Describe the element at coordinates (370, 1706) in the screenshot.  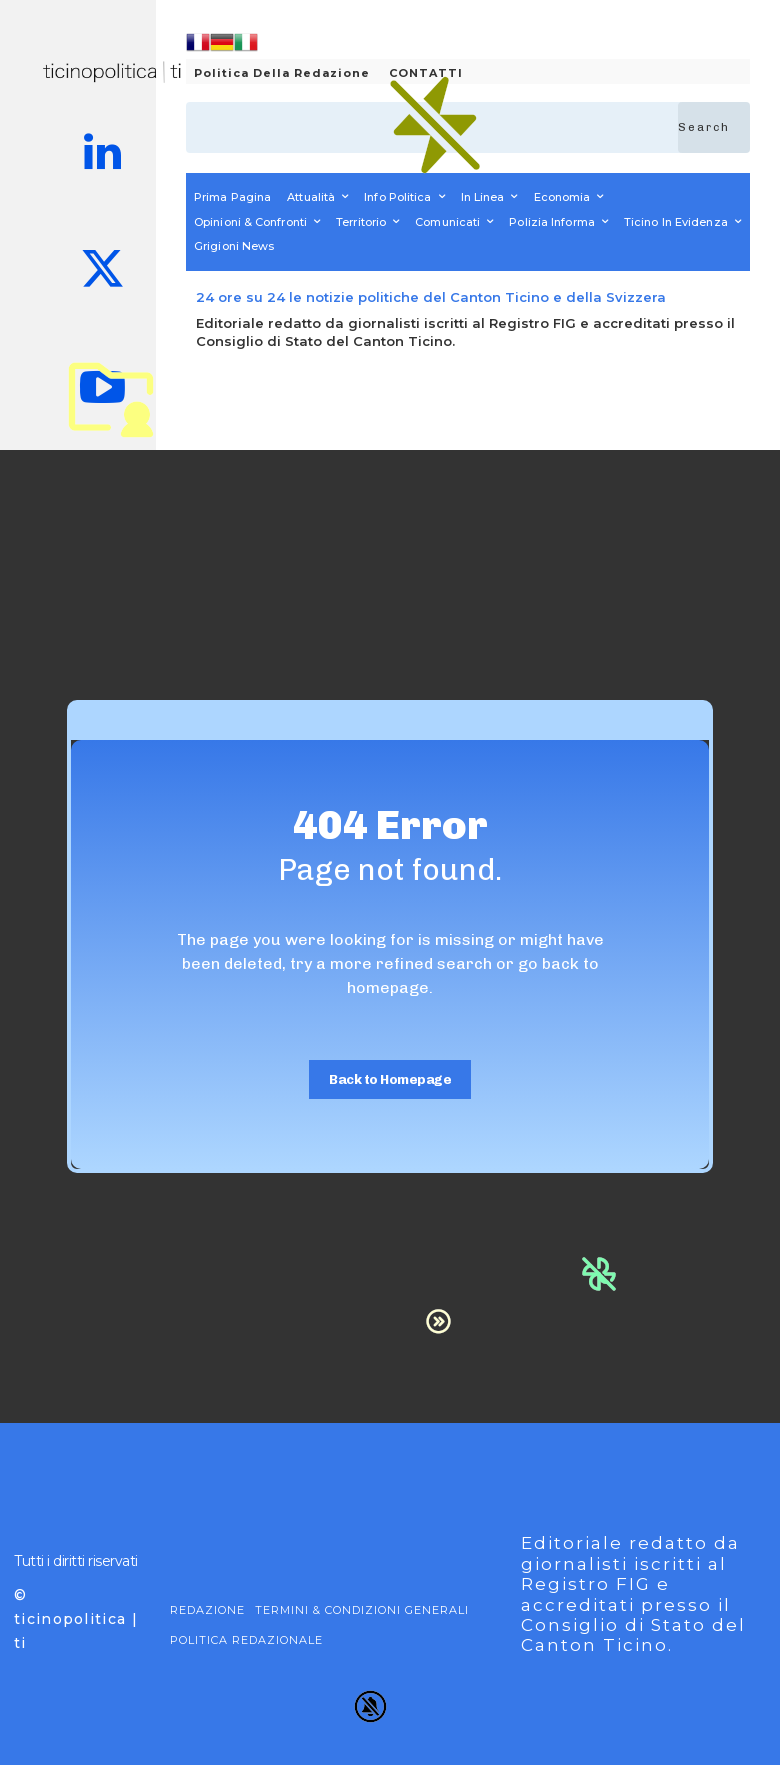
I see `mute notifications` at that location.